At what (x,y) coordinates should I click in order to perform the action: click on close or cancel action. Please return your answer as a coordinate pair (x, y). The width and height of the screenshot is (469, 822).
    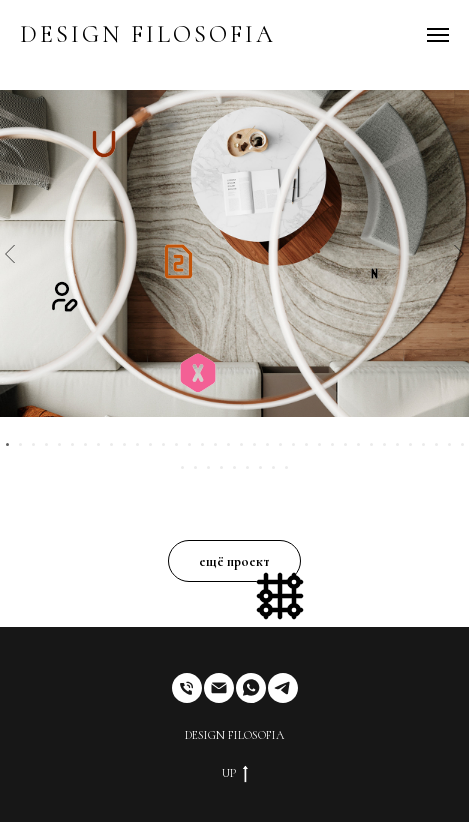
    Looking at the image, I should click on (198, 373).